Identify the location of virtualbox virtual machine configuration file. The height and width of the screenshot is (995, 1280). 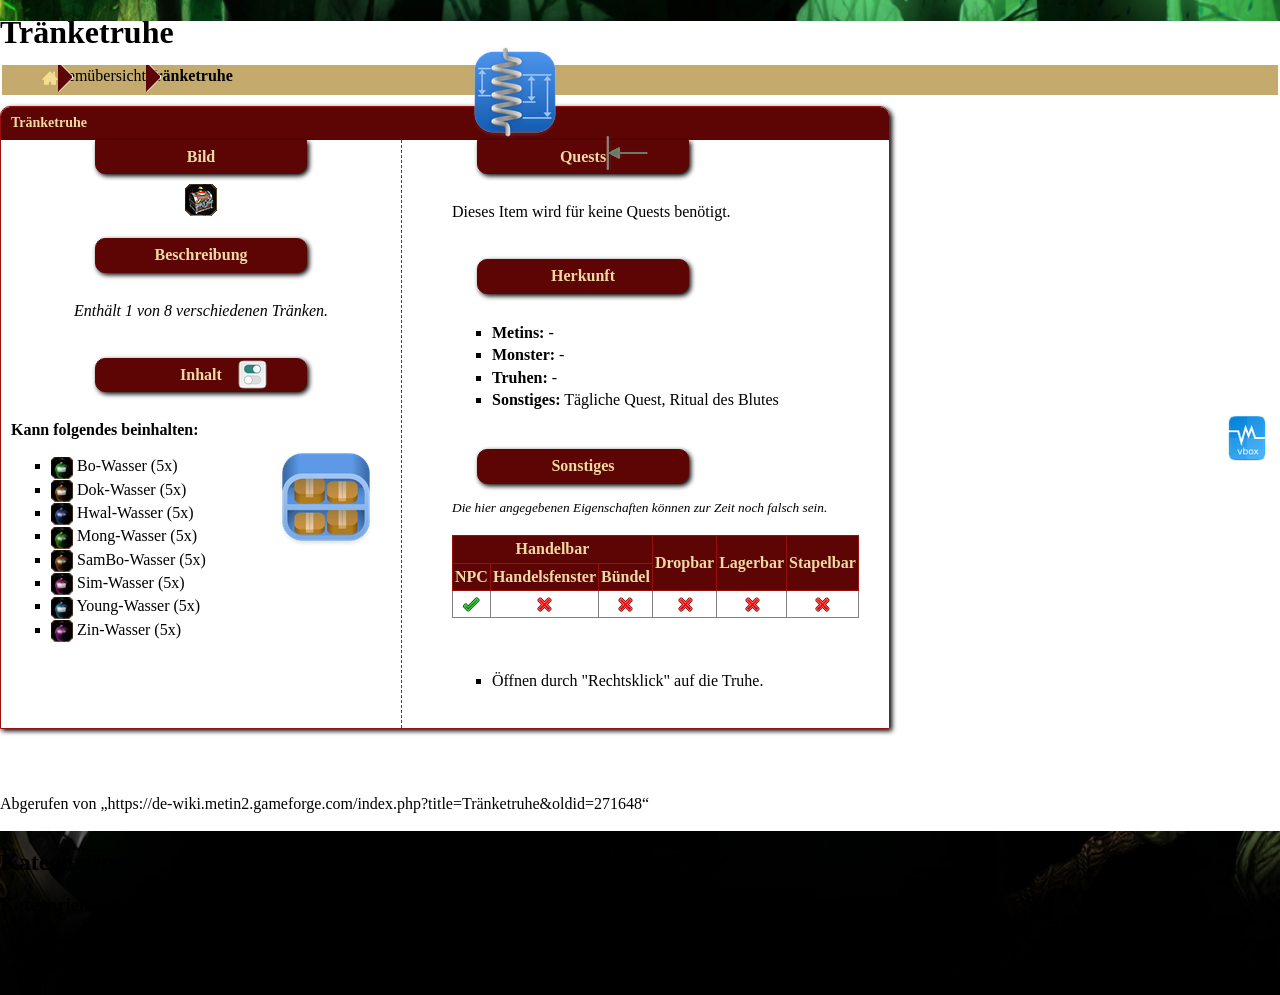
(1247, 438).